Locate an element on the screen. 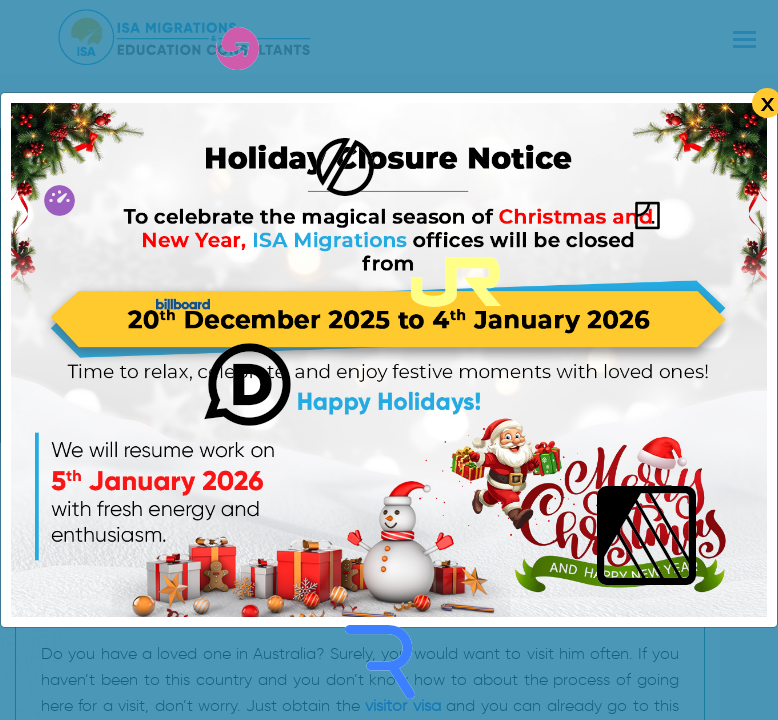 This screenshot has height=720, width=778. open the MoneyGram app is located at coordinates (237, 48).